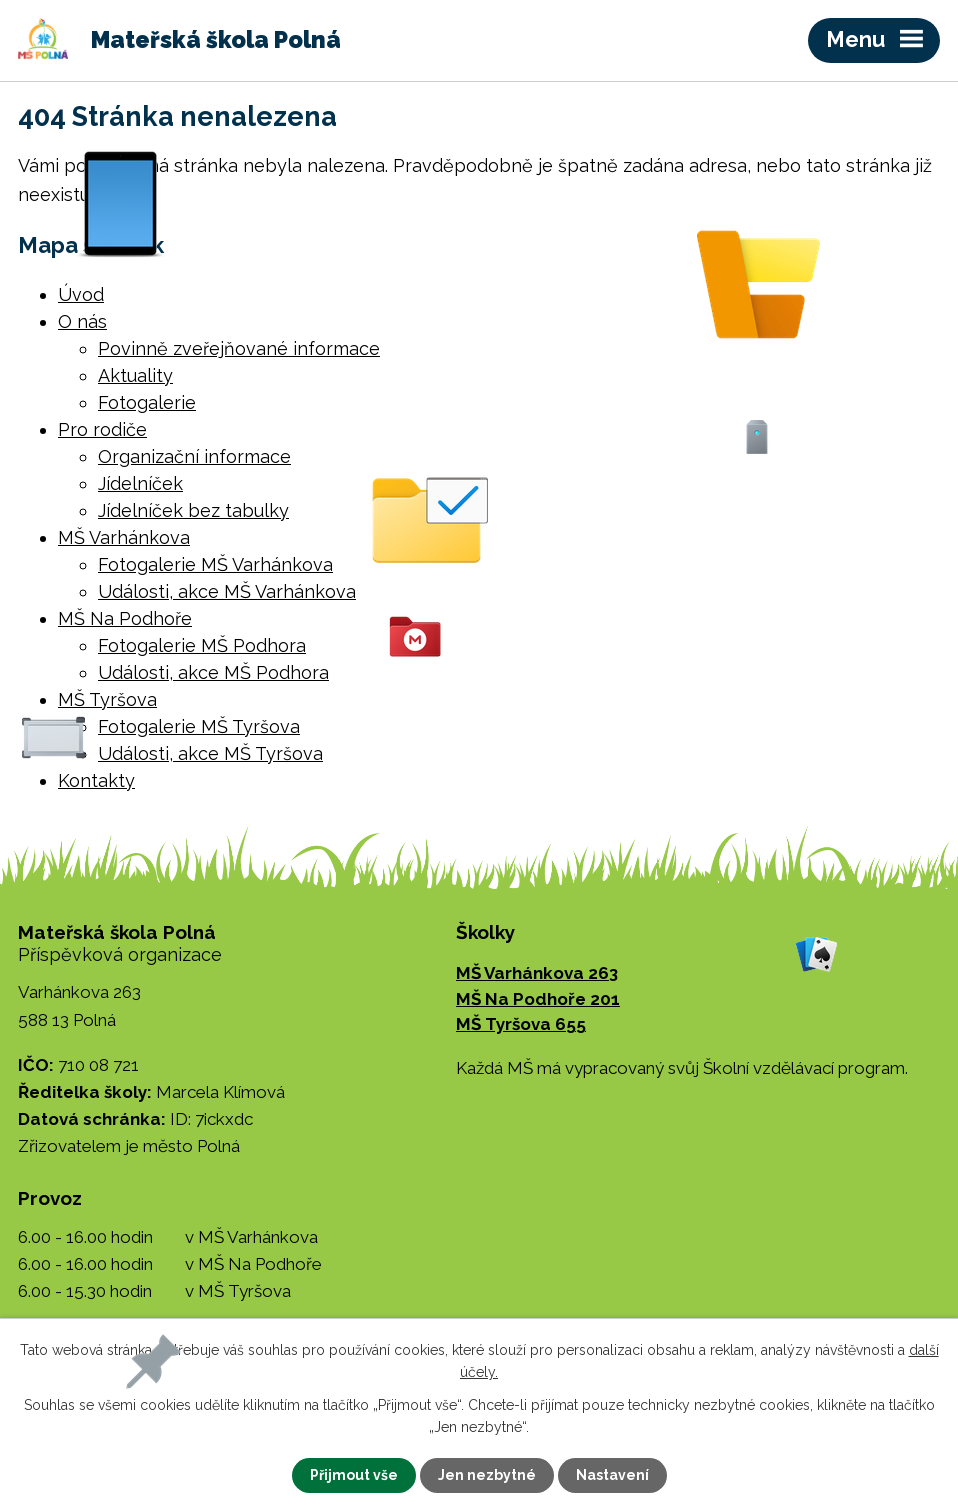  Describe the element at coordinates (53, 738) in the screenshot. I see `access device settings` at that location.